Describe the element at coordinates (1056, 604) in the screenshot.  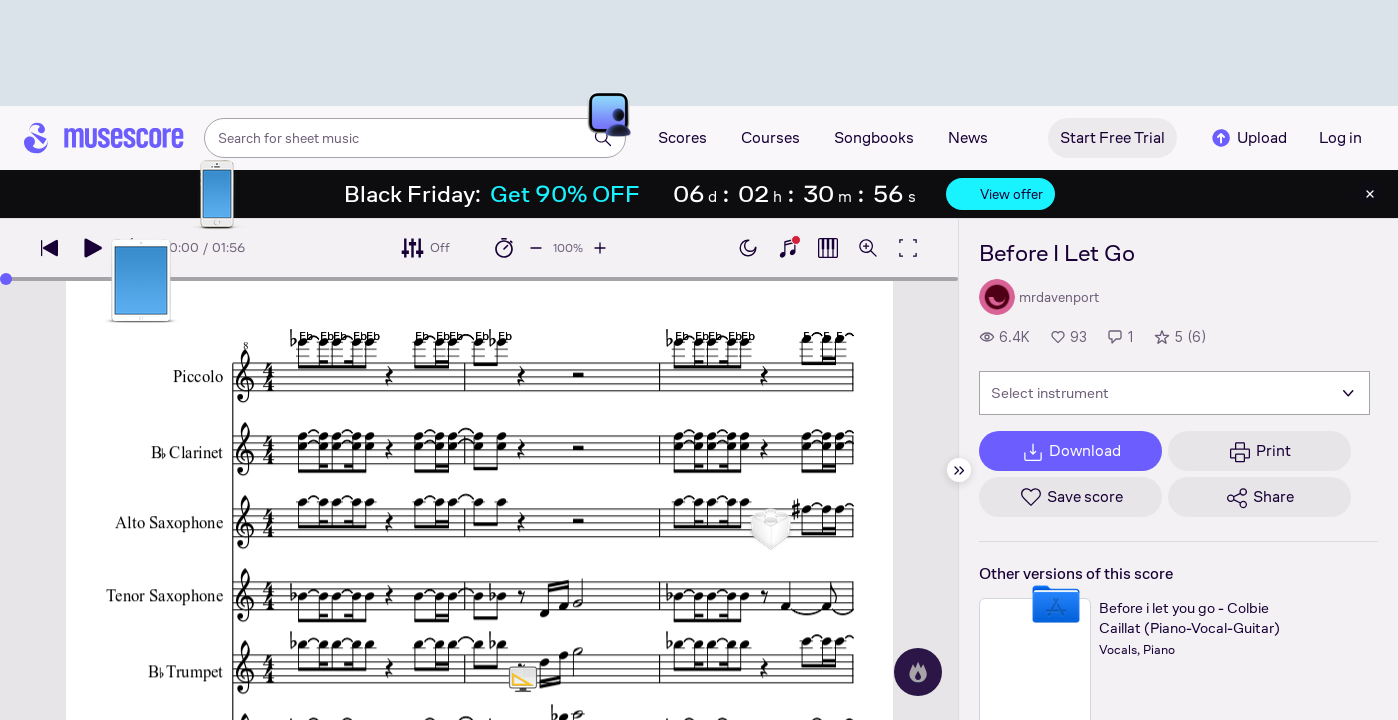
I see `open templates folder` at that location.